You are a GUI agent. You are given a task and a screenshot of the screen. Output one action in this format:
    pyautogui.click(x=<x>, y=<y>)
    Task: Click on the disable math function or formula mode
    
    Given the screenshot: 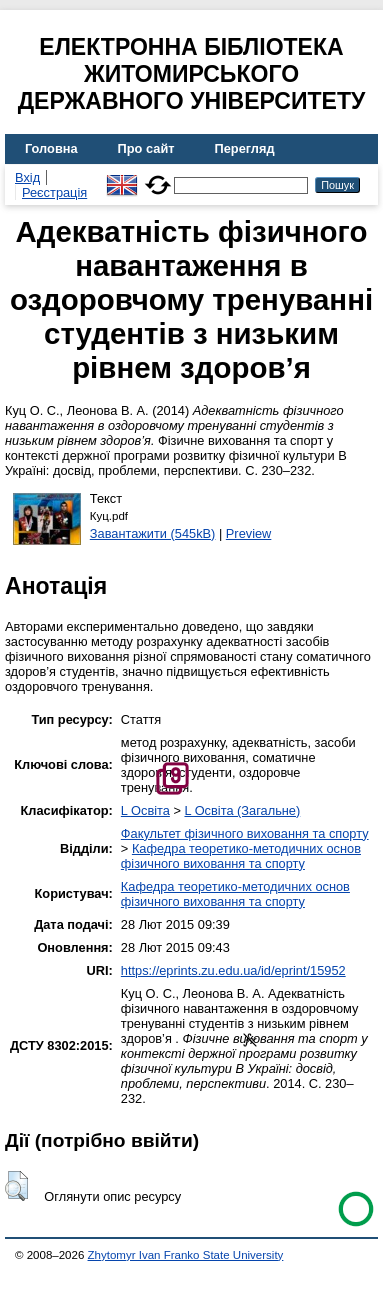 What is the action you would take?
    pyautogui.click(x=250, y=1040)
    